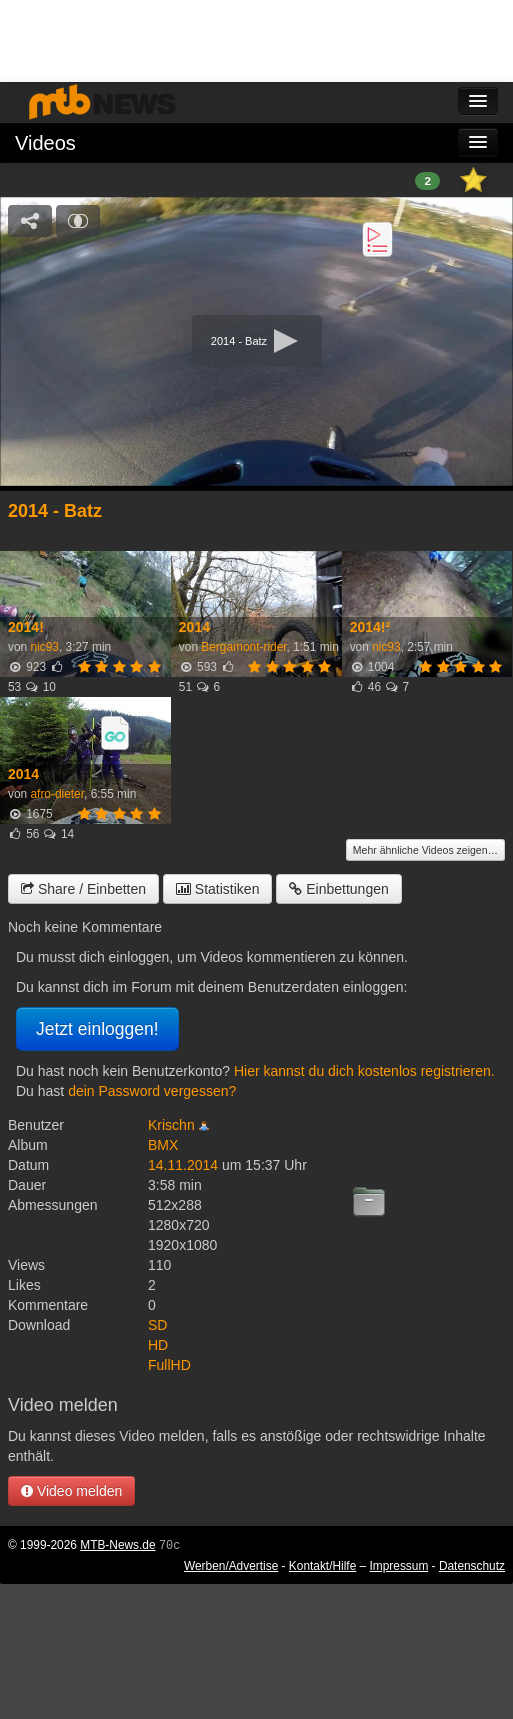 Image resolution: width=513 pixels, height=1719 pixels. Describe the element at coordinates (377, 239) in the screenshot. I see `an mpegurl audio playlist file` at that location.